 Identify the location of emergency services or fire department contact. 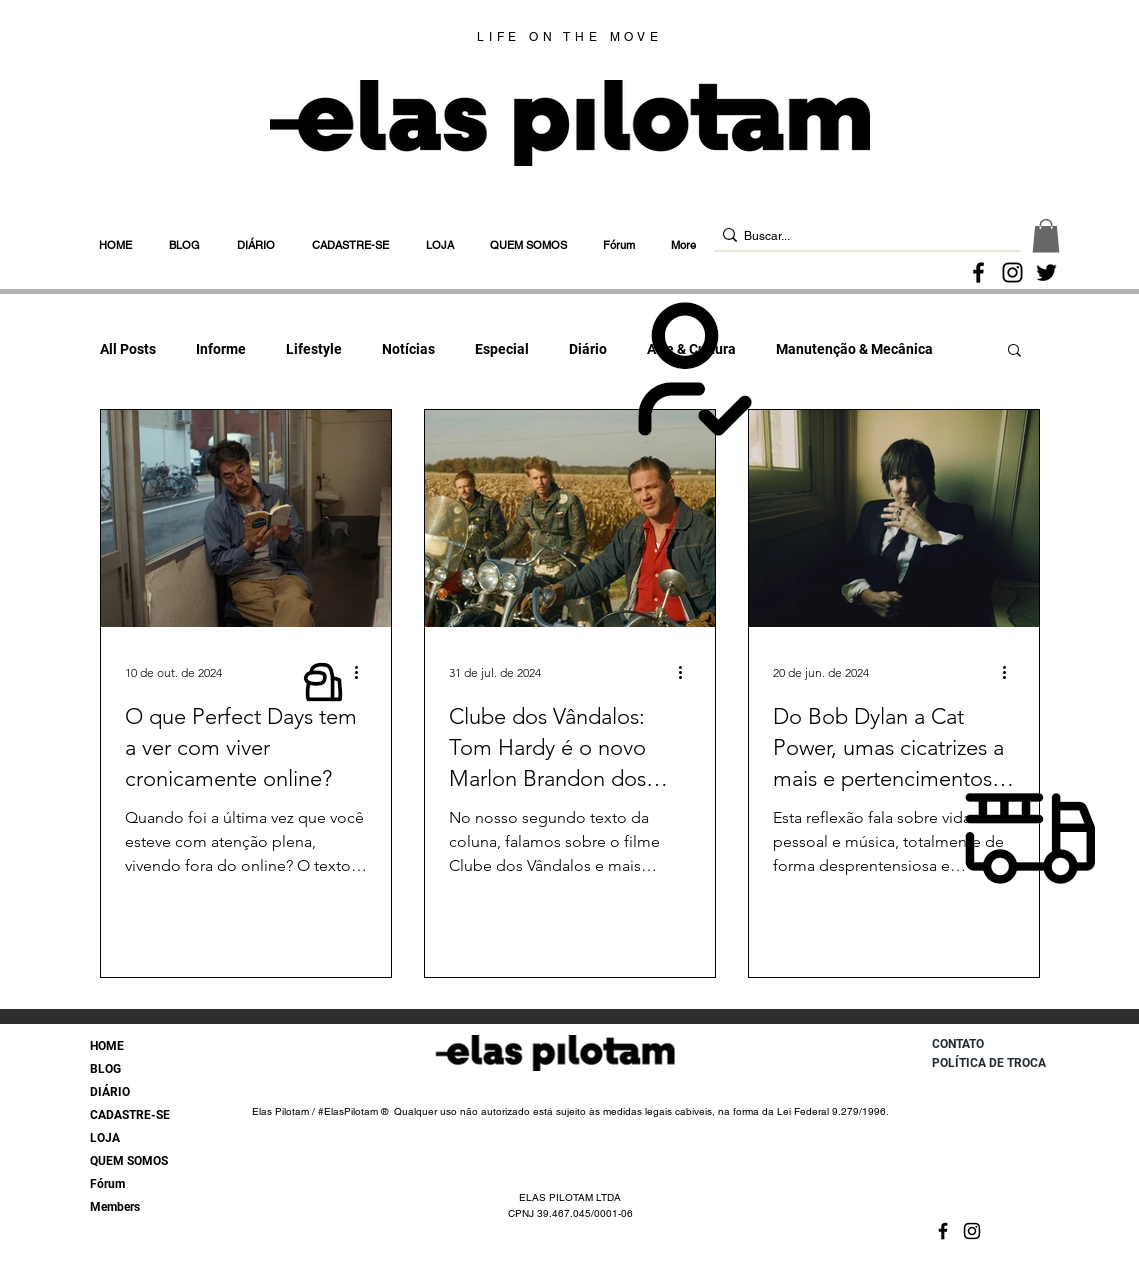
(1026, 832).